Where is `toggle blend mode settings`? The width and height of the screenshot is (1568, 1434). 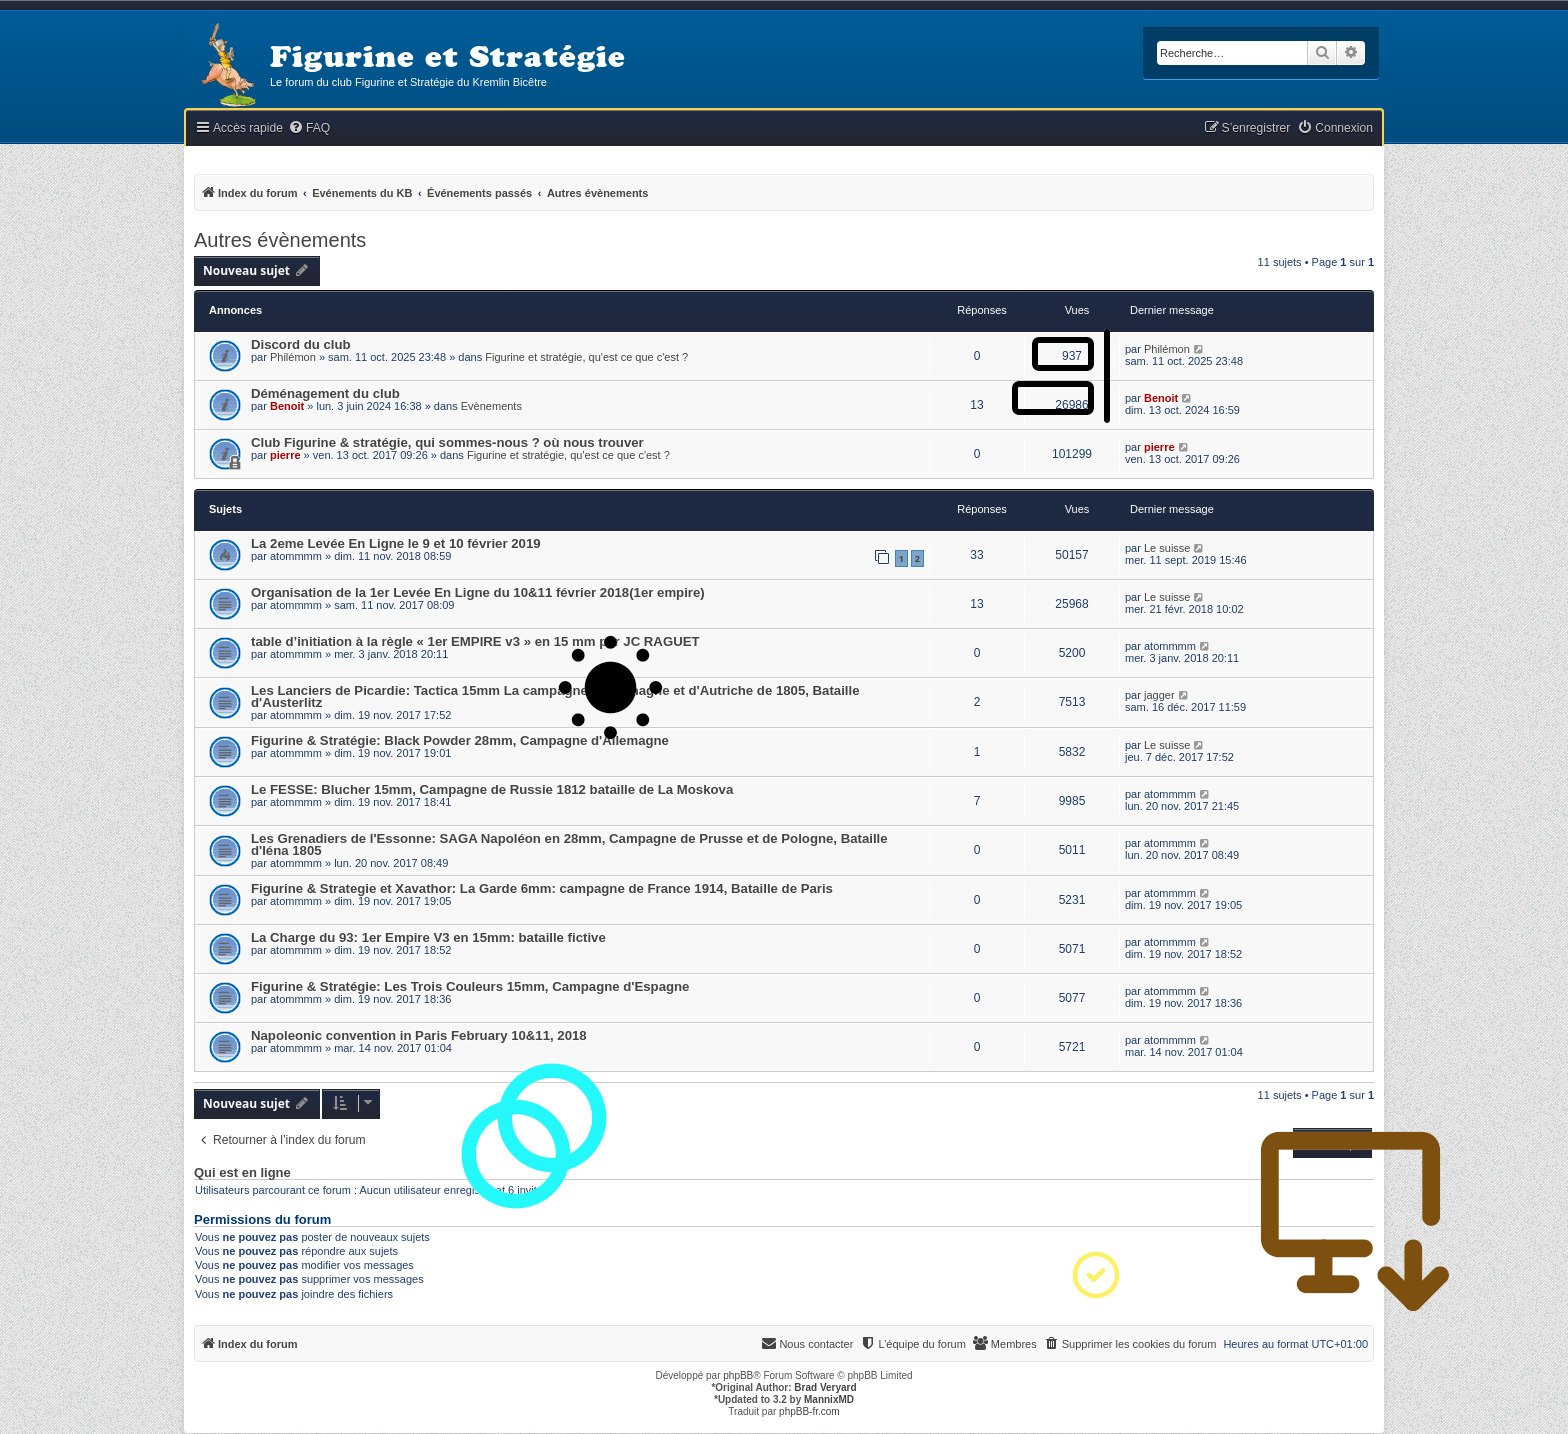 toggle blend mode settings is located at coordinates (534, 1136).